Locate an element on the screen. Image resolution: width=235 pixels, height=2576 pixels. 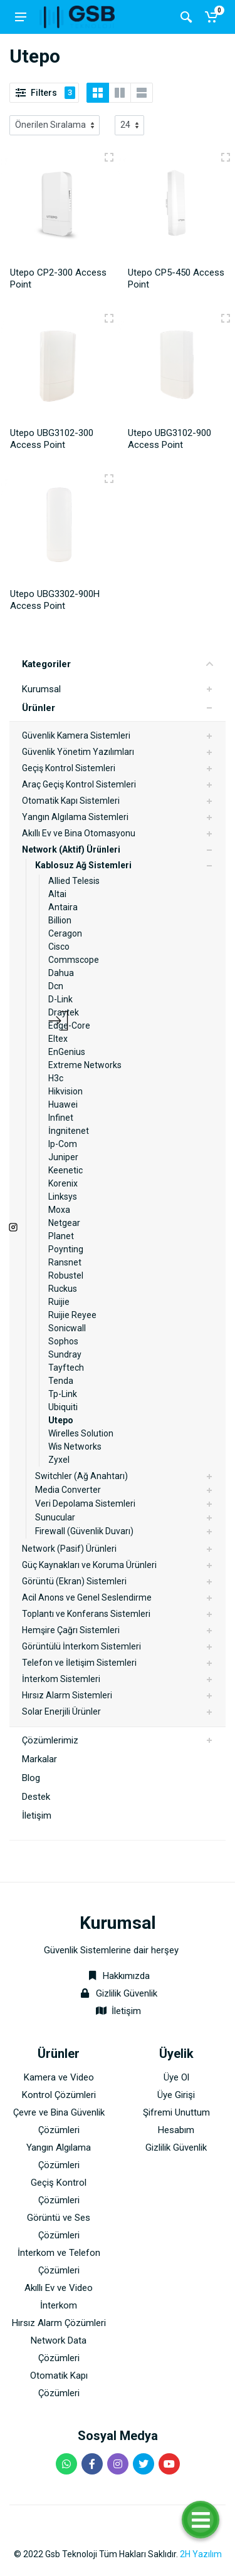
open Instagram app is located at coordinates (13, 1227).